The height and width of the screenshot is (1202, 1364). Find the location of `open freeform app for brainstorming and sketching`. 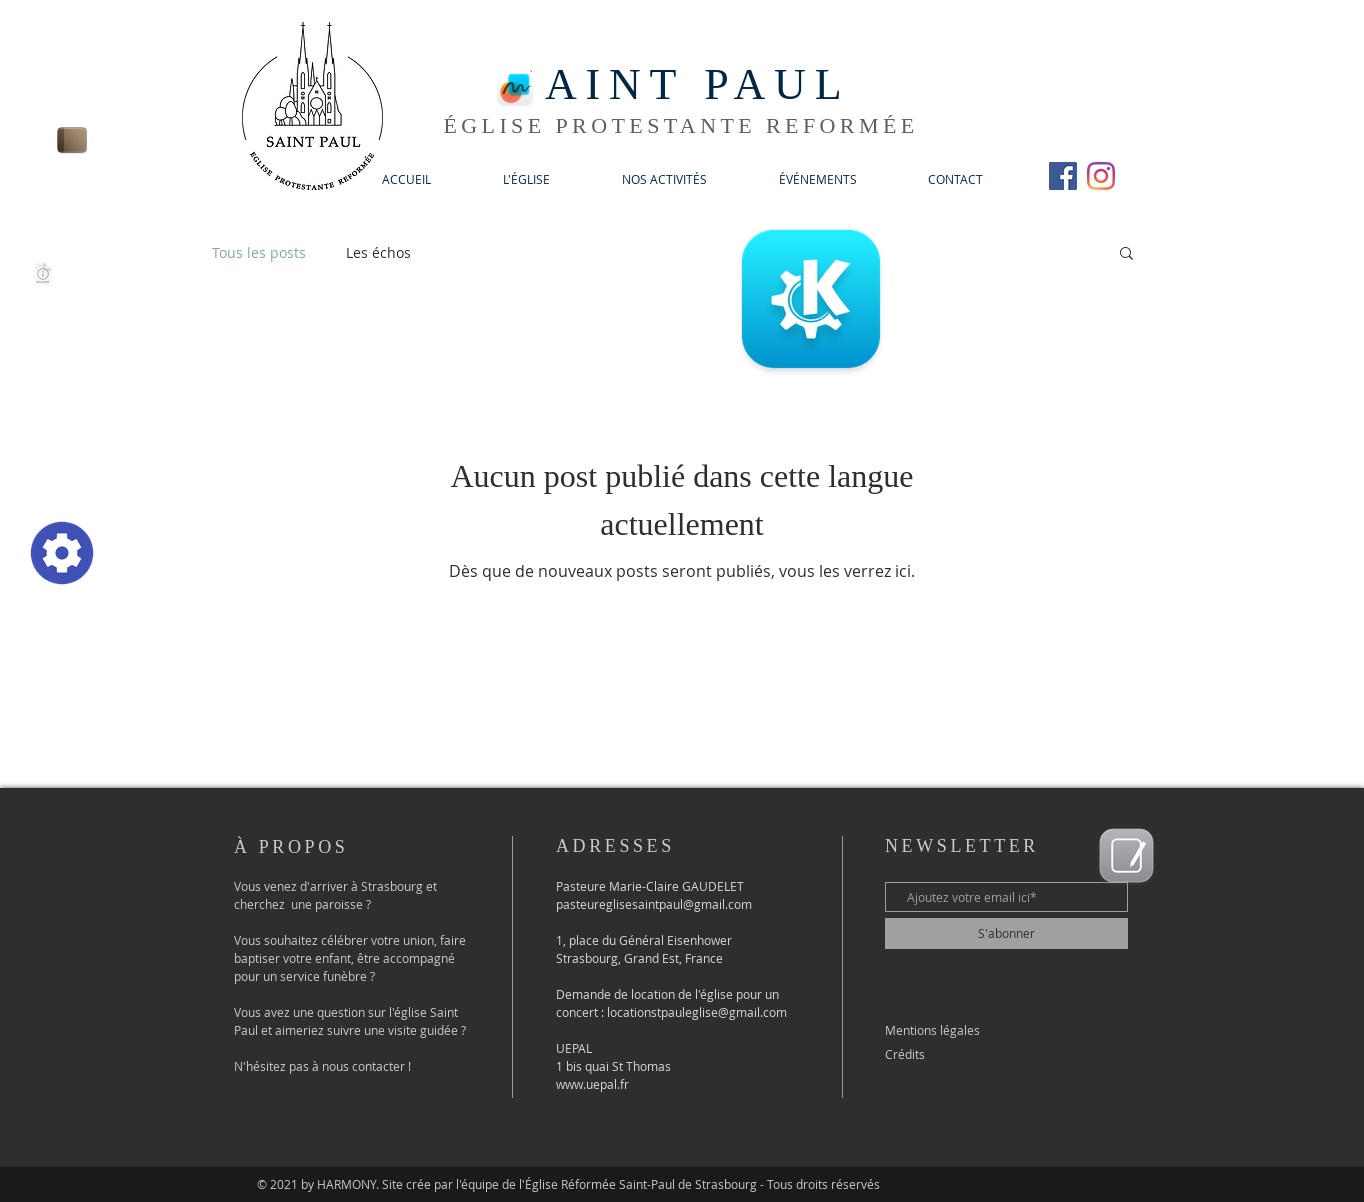

open freeform app for brainstorming and sketching is located at coordinates (515, 88).